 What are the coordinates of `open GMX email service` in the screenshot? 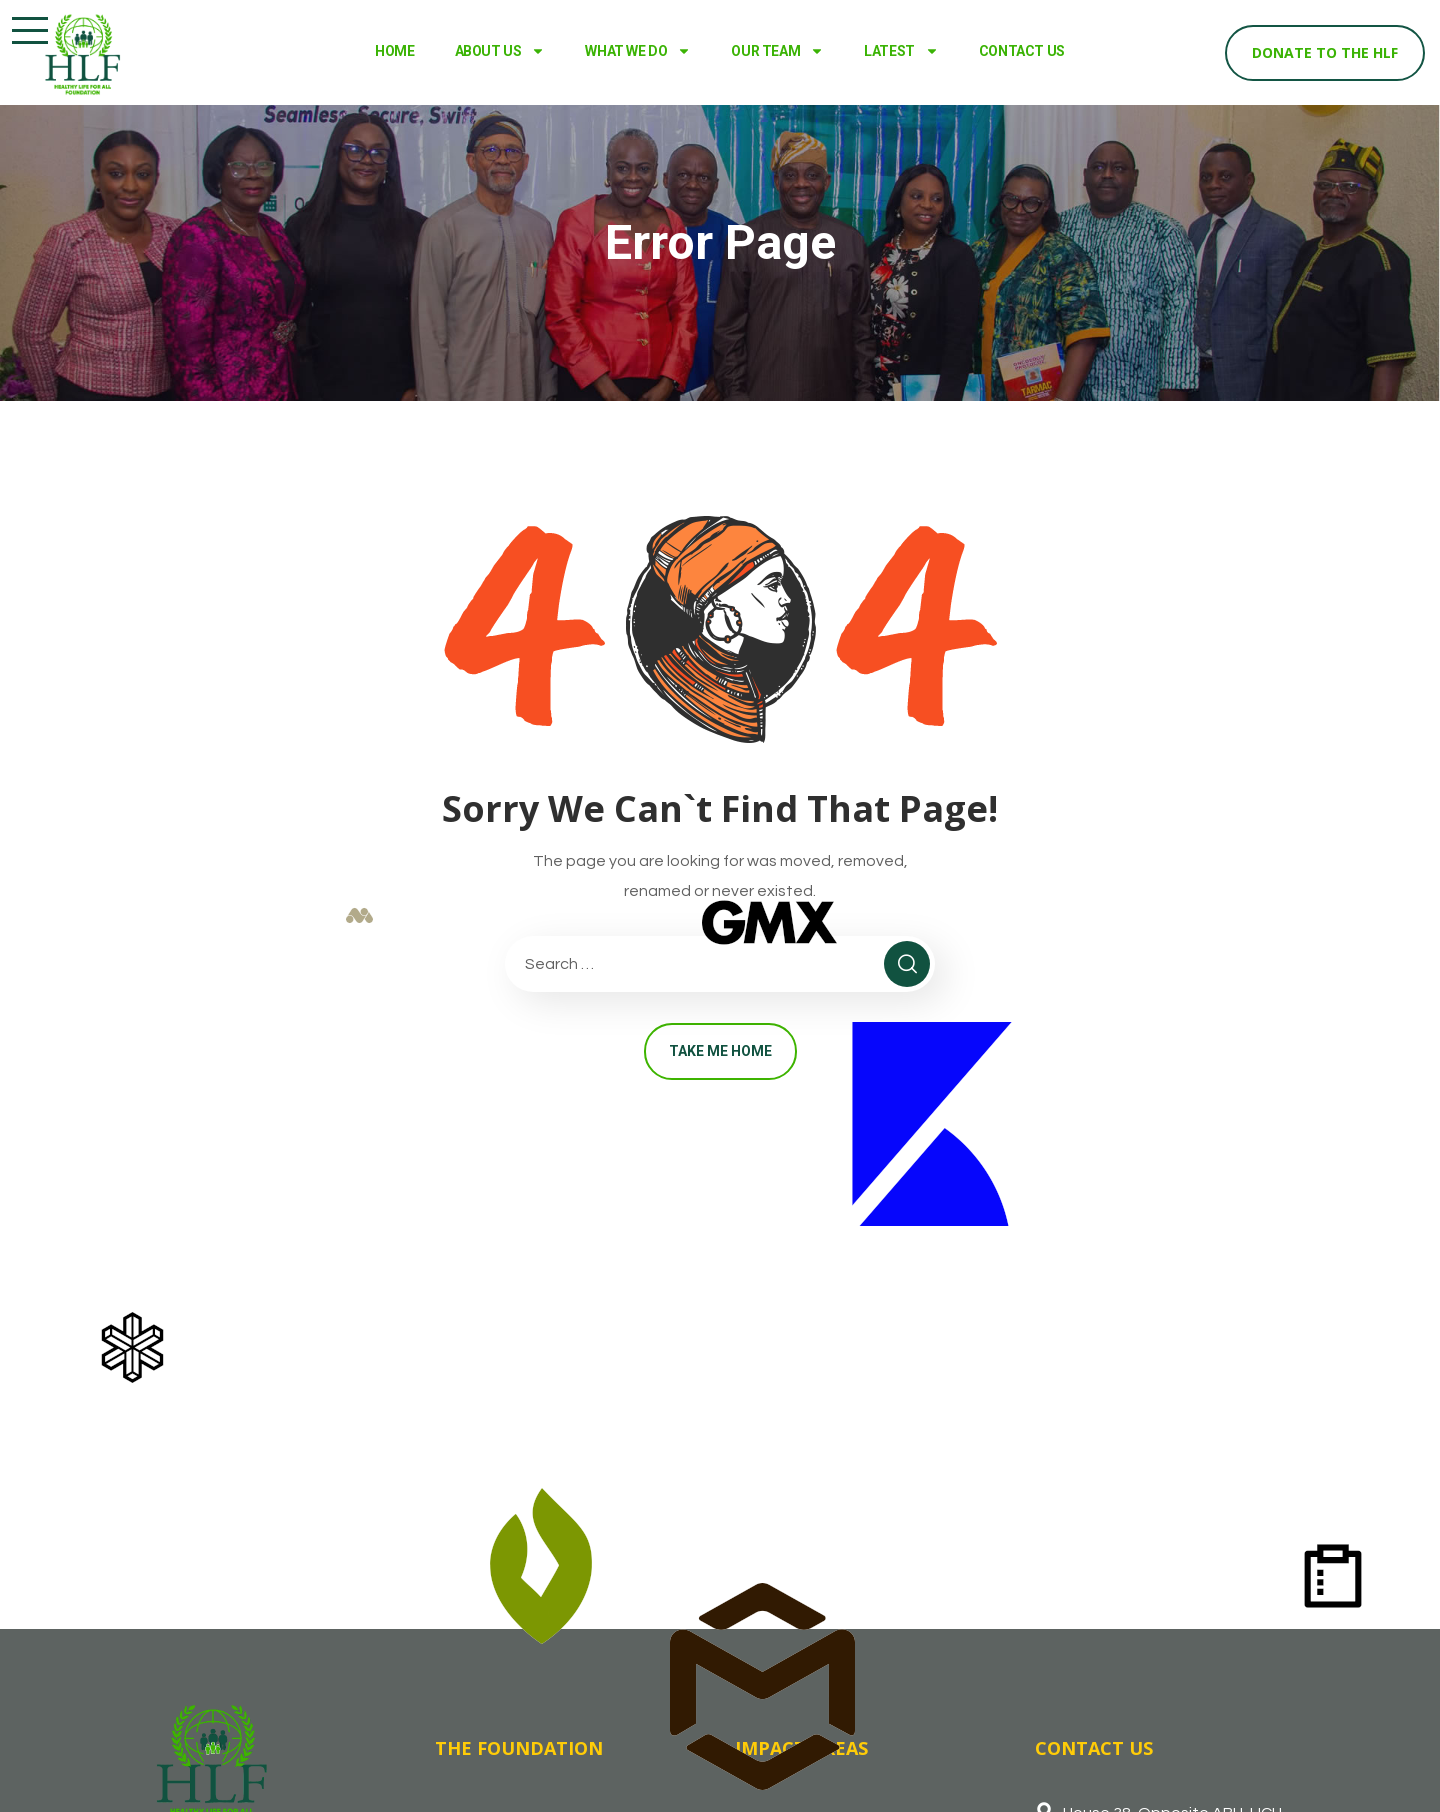 It's located at (769, 922).